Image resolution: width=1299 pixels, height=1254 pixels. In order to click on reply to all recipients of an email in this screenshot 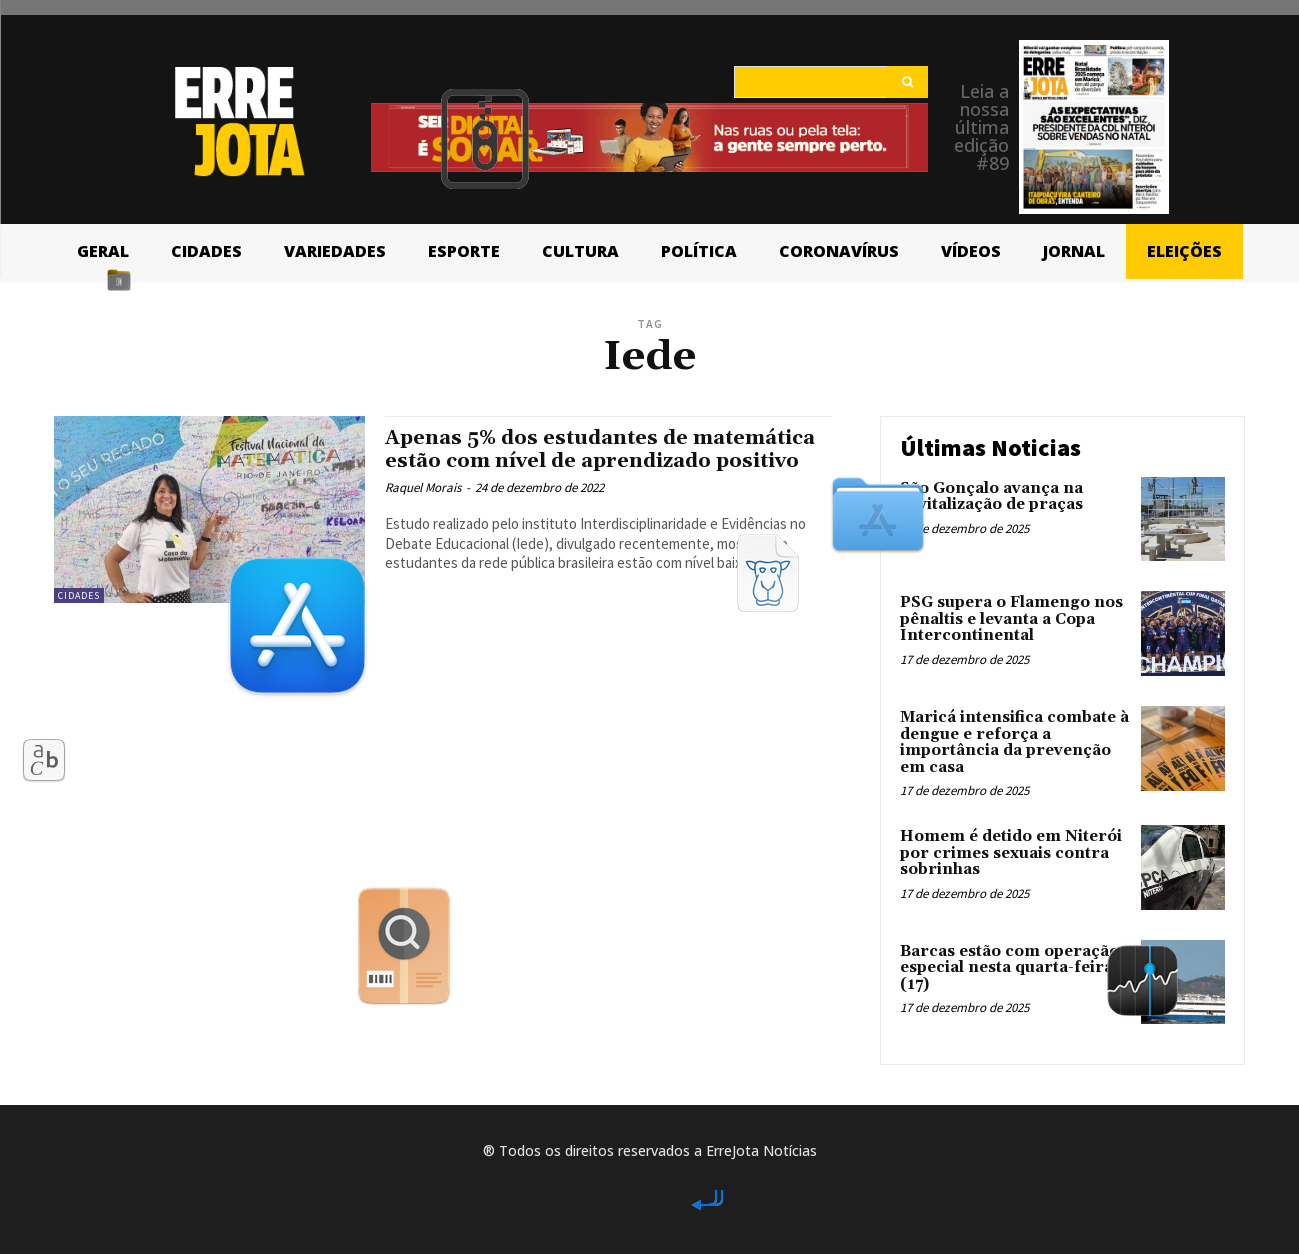, I will do `click(707, 1198)`.